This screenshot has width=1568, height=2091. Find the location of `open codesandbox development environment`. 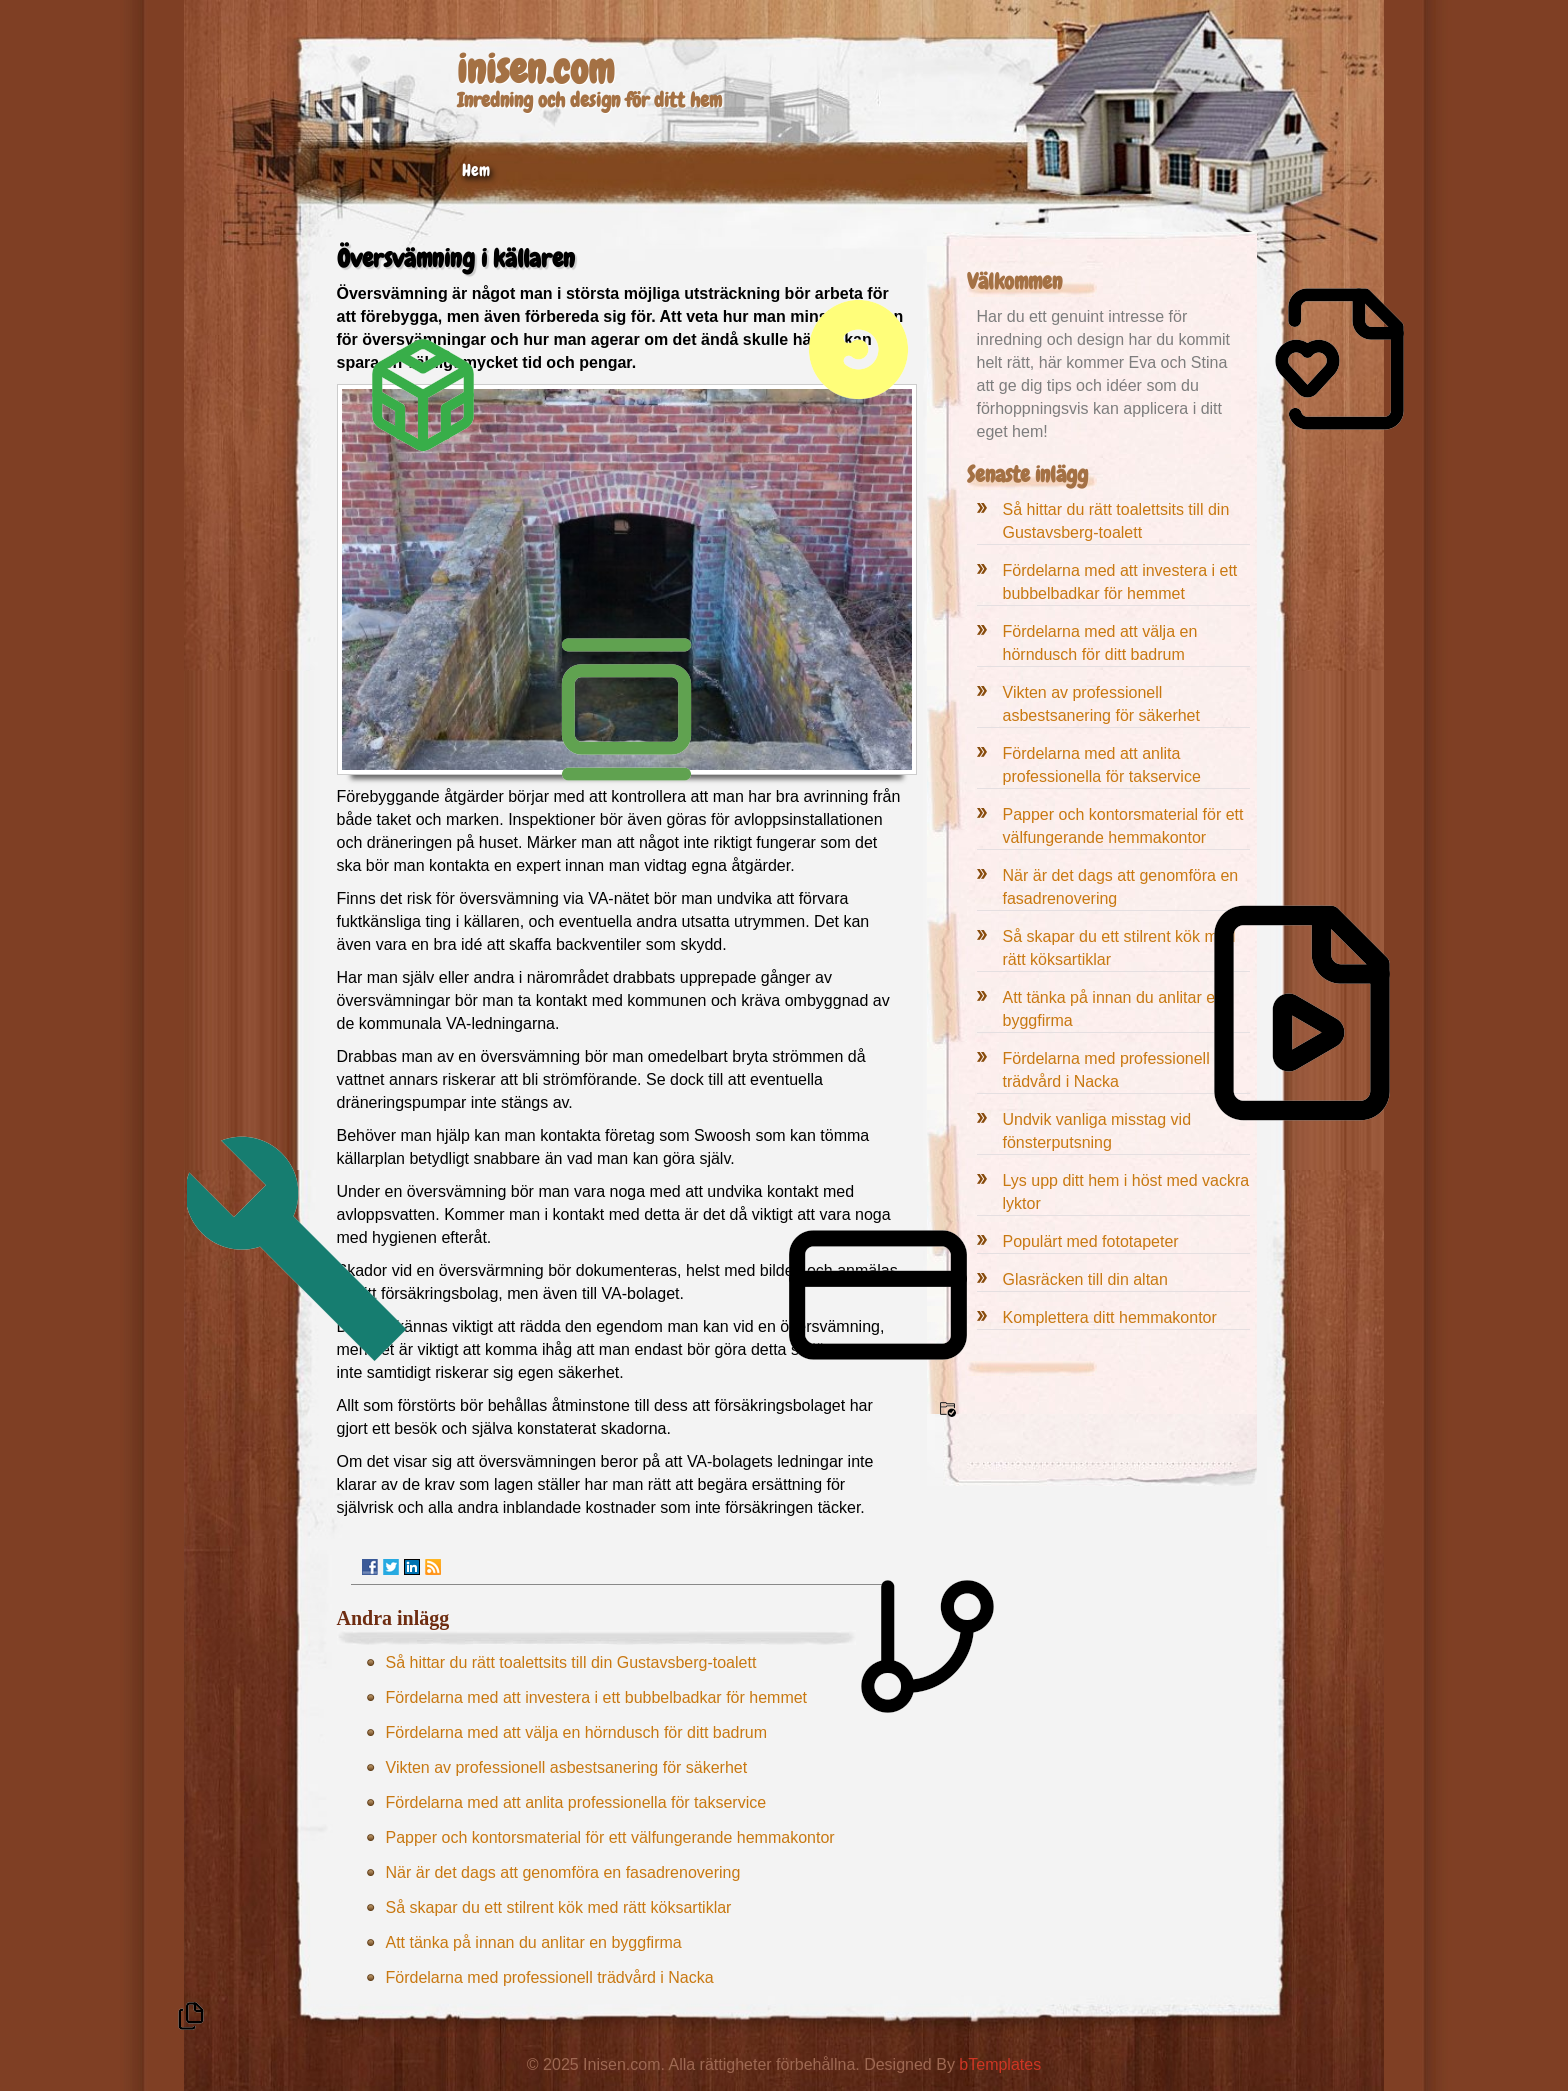

open codesandbox development environment is located at coordinates (423, 395).